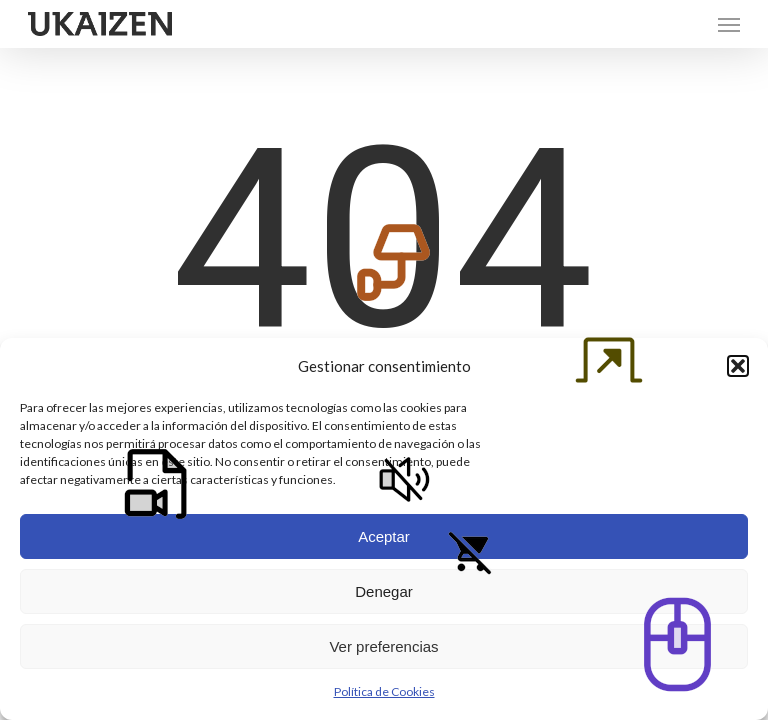  What do you see at coordinates (609, 360) in the screenshot?
I see `open link in a new tab` at bounding box center [609, 360].